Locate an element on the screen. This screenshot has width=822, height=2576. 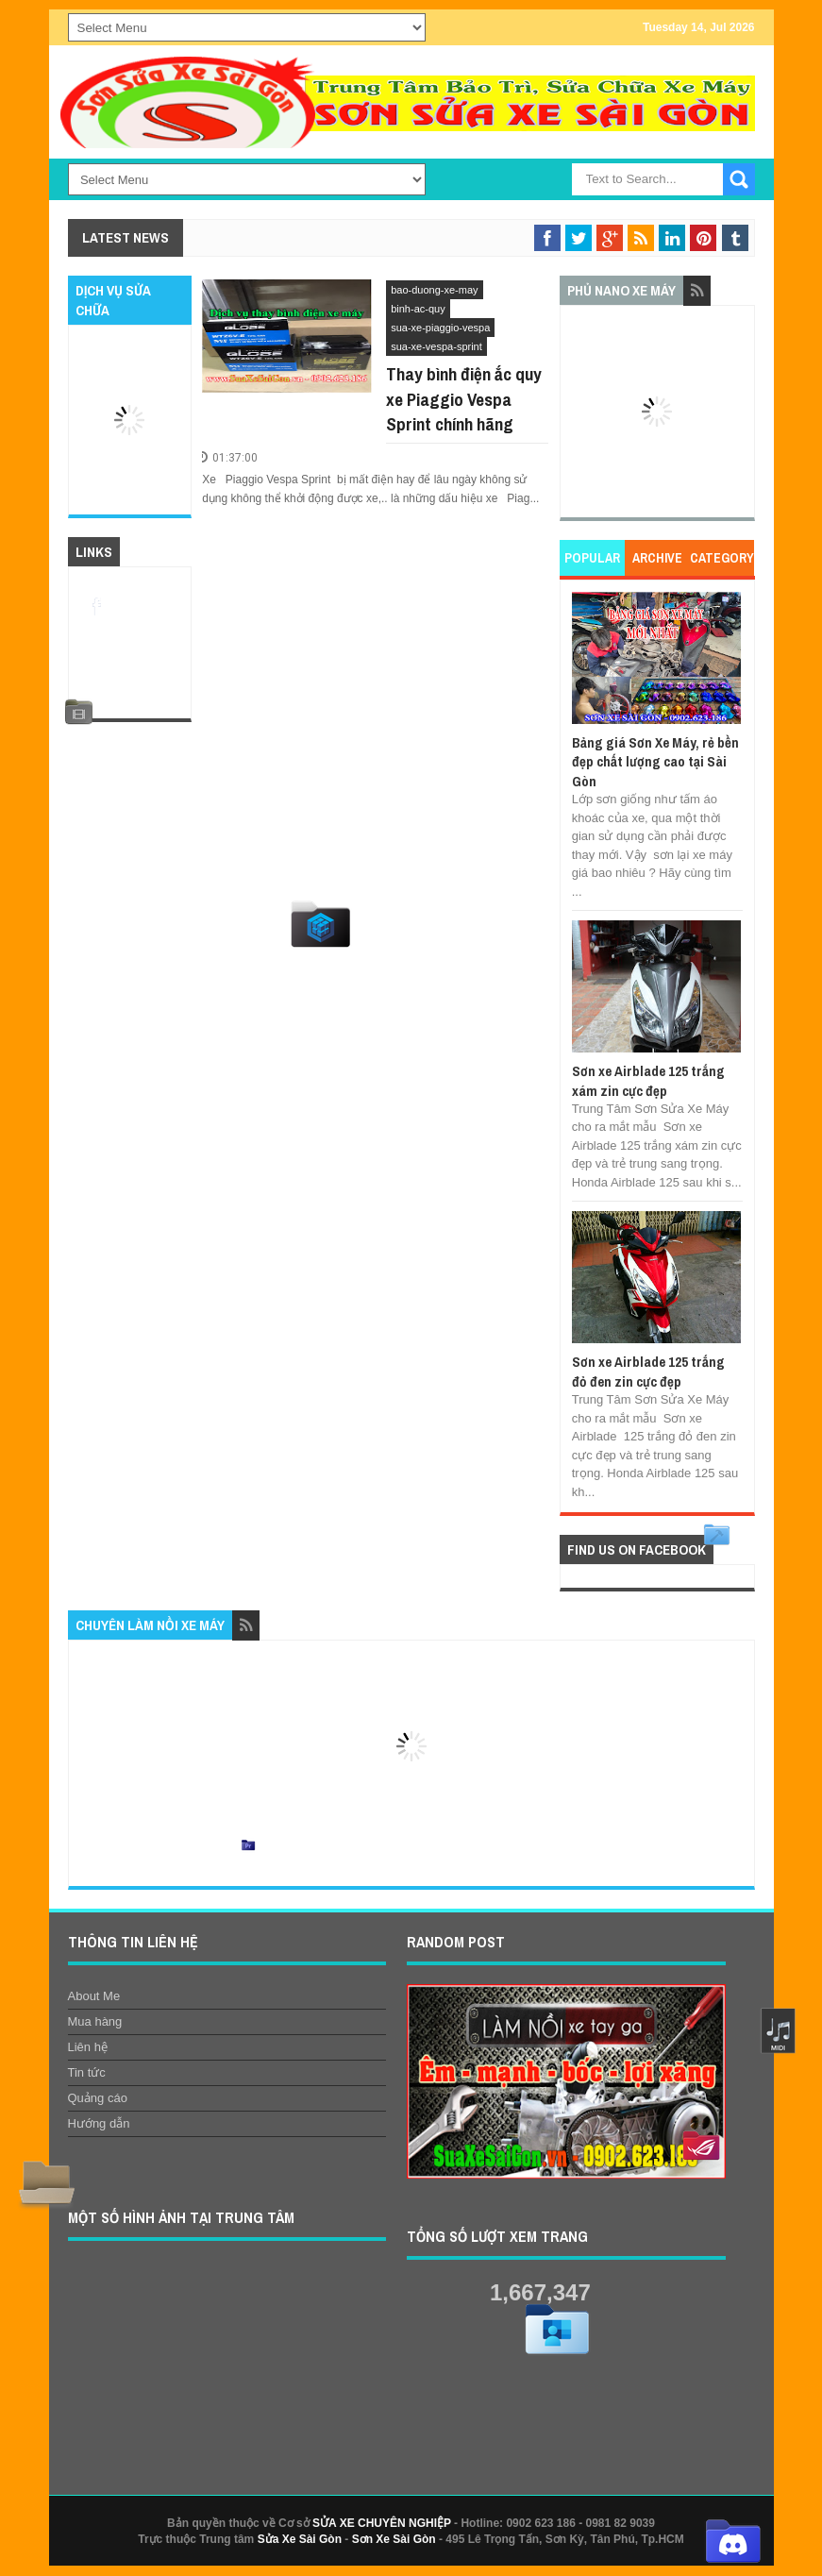
open ASUS Republic of Gamers files folder is located at coordinates (701, 2147).